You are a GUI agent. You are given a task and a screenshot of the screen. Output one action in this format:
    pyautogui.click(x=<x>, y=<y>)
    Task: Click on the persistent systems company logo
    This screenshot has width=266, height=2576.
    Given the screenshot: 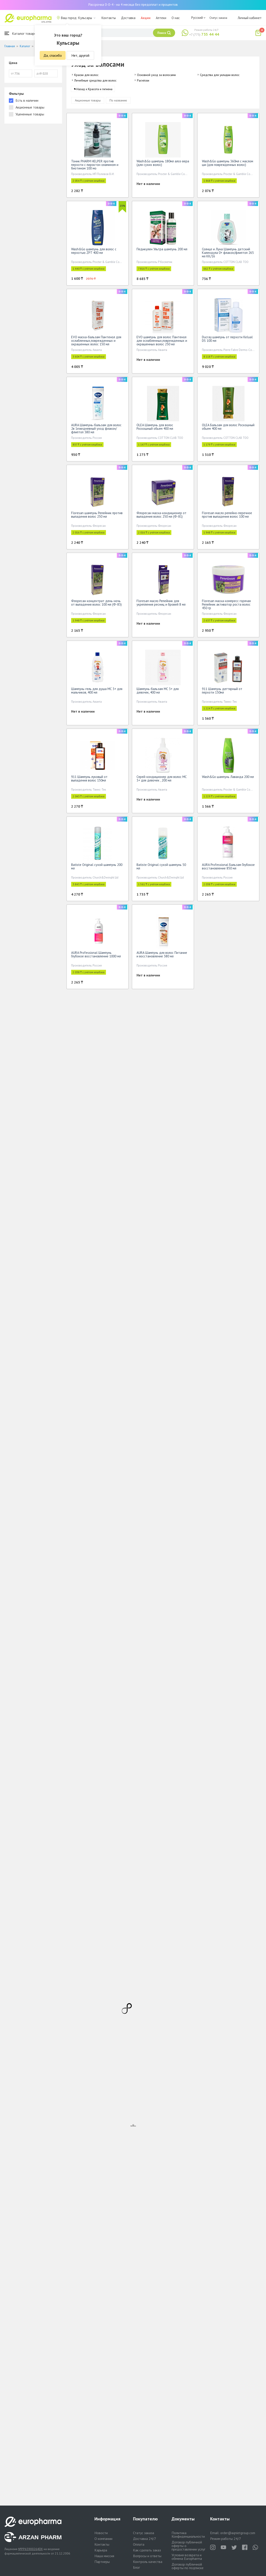 What is the action you would take?
    pyautogui.click(x=127, y=2008)
    